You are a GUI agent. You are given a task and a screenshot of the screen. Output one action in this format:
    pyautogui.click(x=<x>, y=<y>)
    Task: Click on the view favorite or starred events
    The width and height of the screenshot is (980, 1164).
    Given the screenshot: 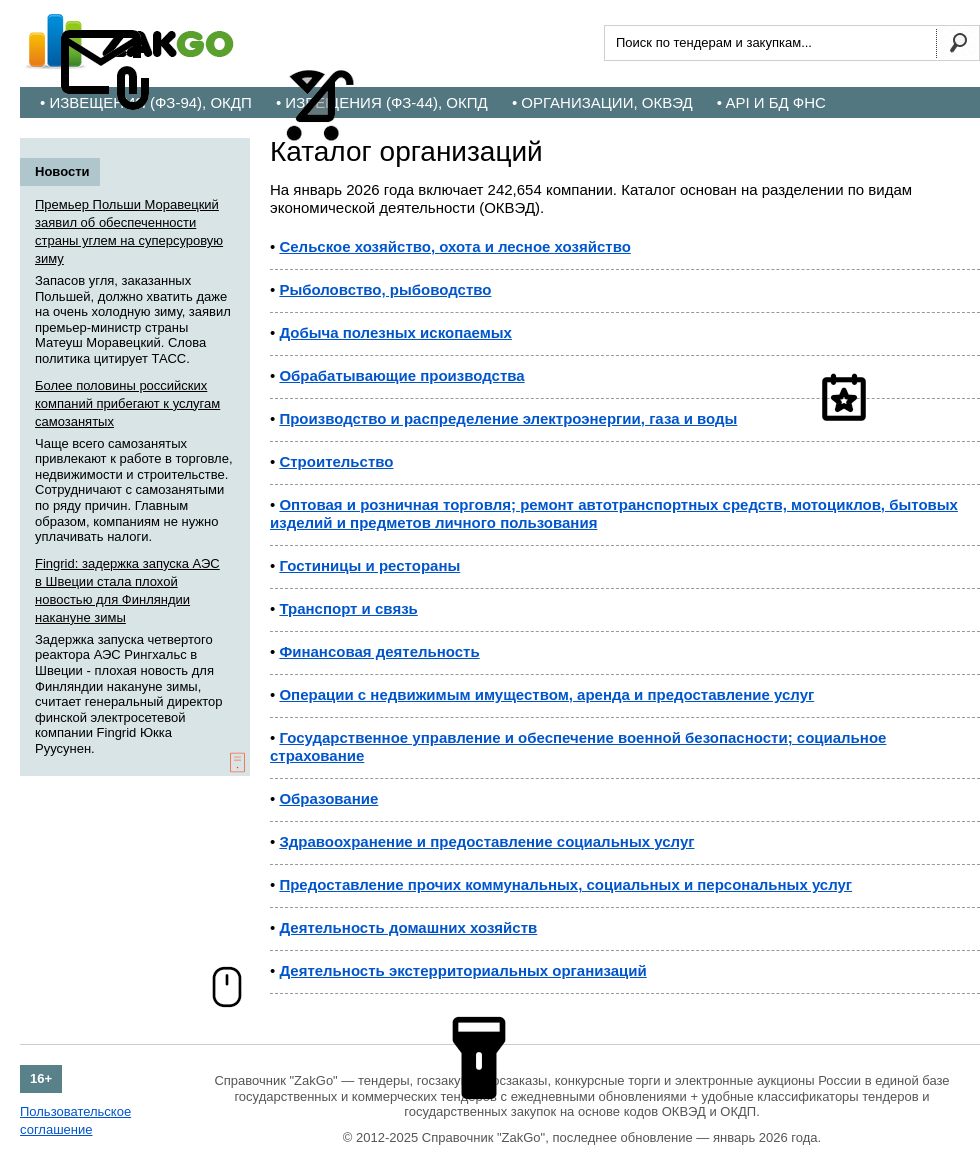 What is the action you would take?
    pyautogui.click(x=844, y=399)
    